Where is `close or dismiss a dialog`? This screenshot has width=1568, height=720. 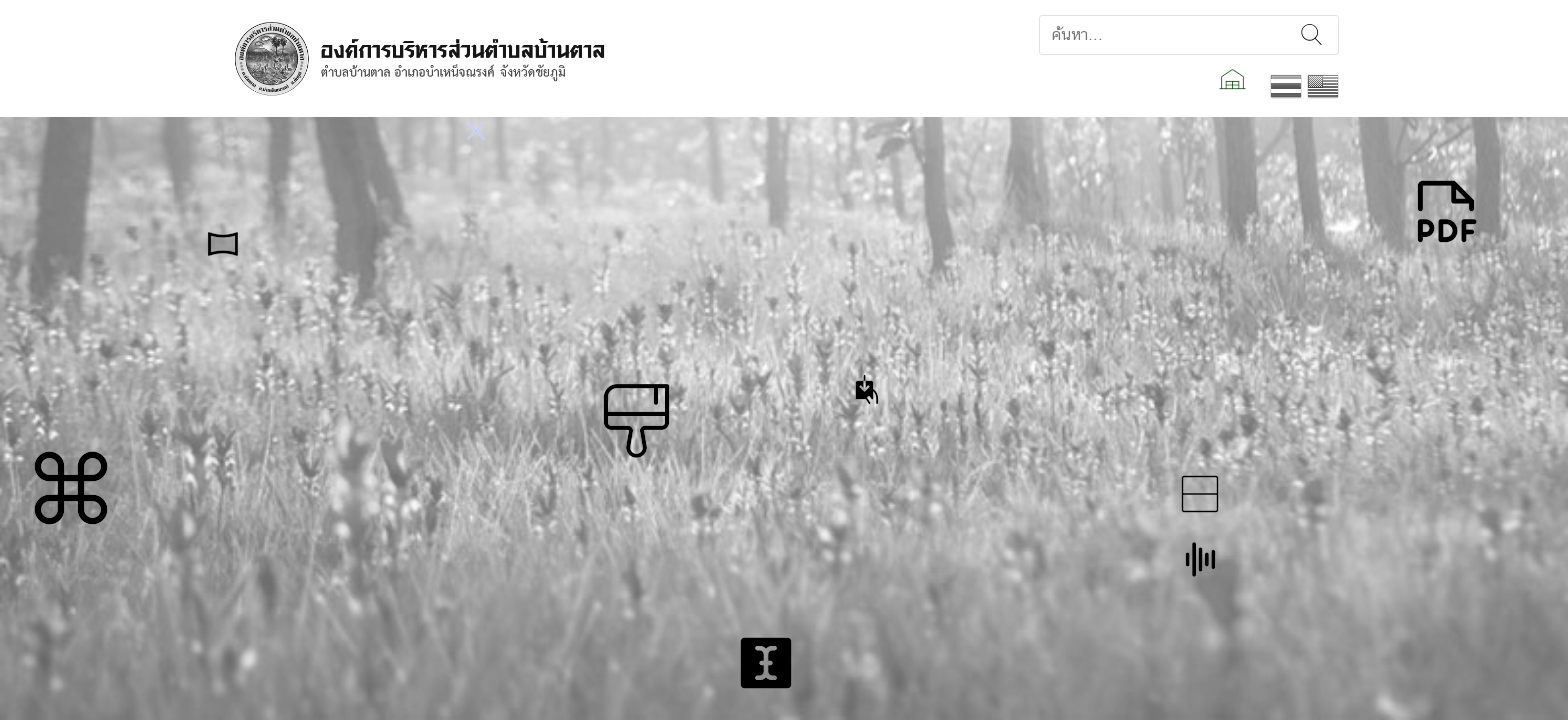
close or dismiss a dialog is located at coordinates (476, 131).